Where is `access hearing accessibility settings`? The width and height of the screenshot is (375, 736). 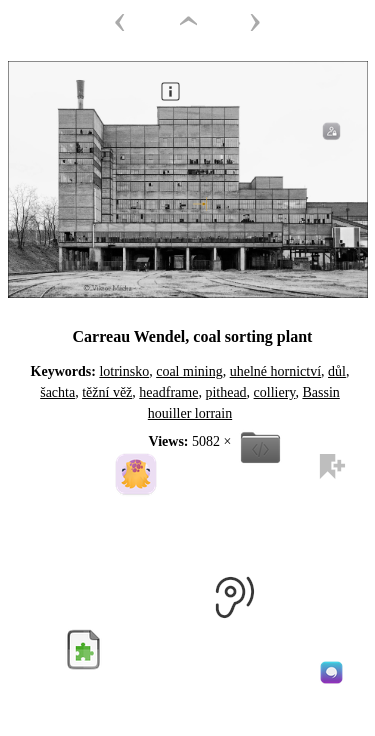 access hearing accessibility settings is located at coordinates (233, 597).